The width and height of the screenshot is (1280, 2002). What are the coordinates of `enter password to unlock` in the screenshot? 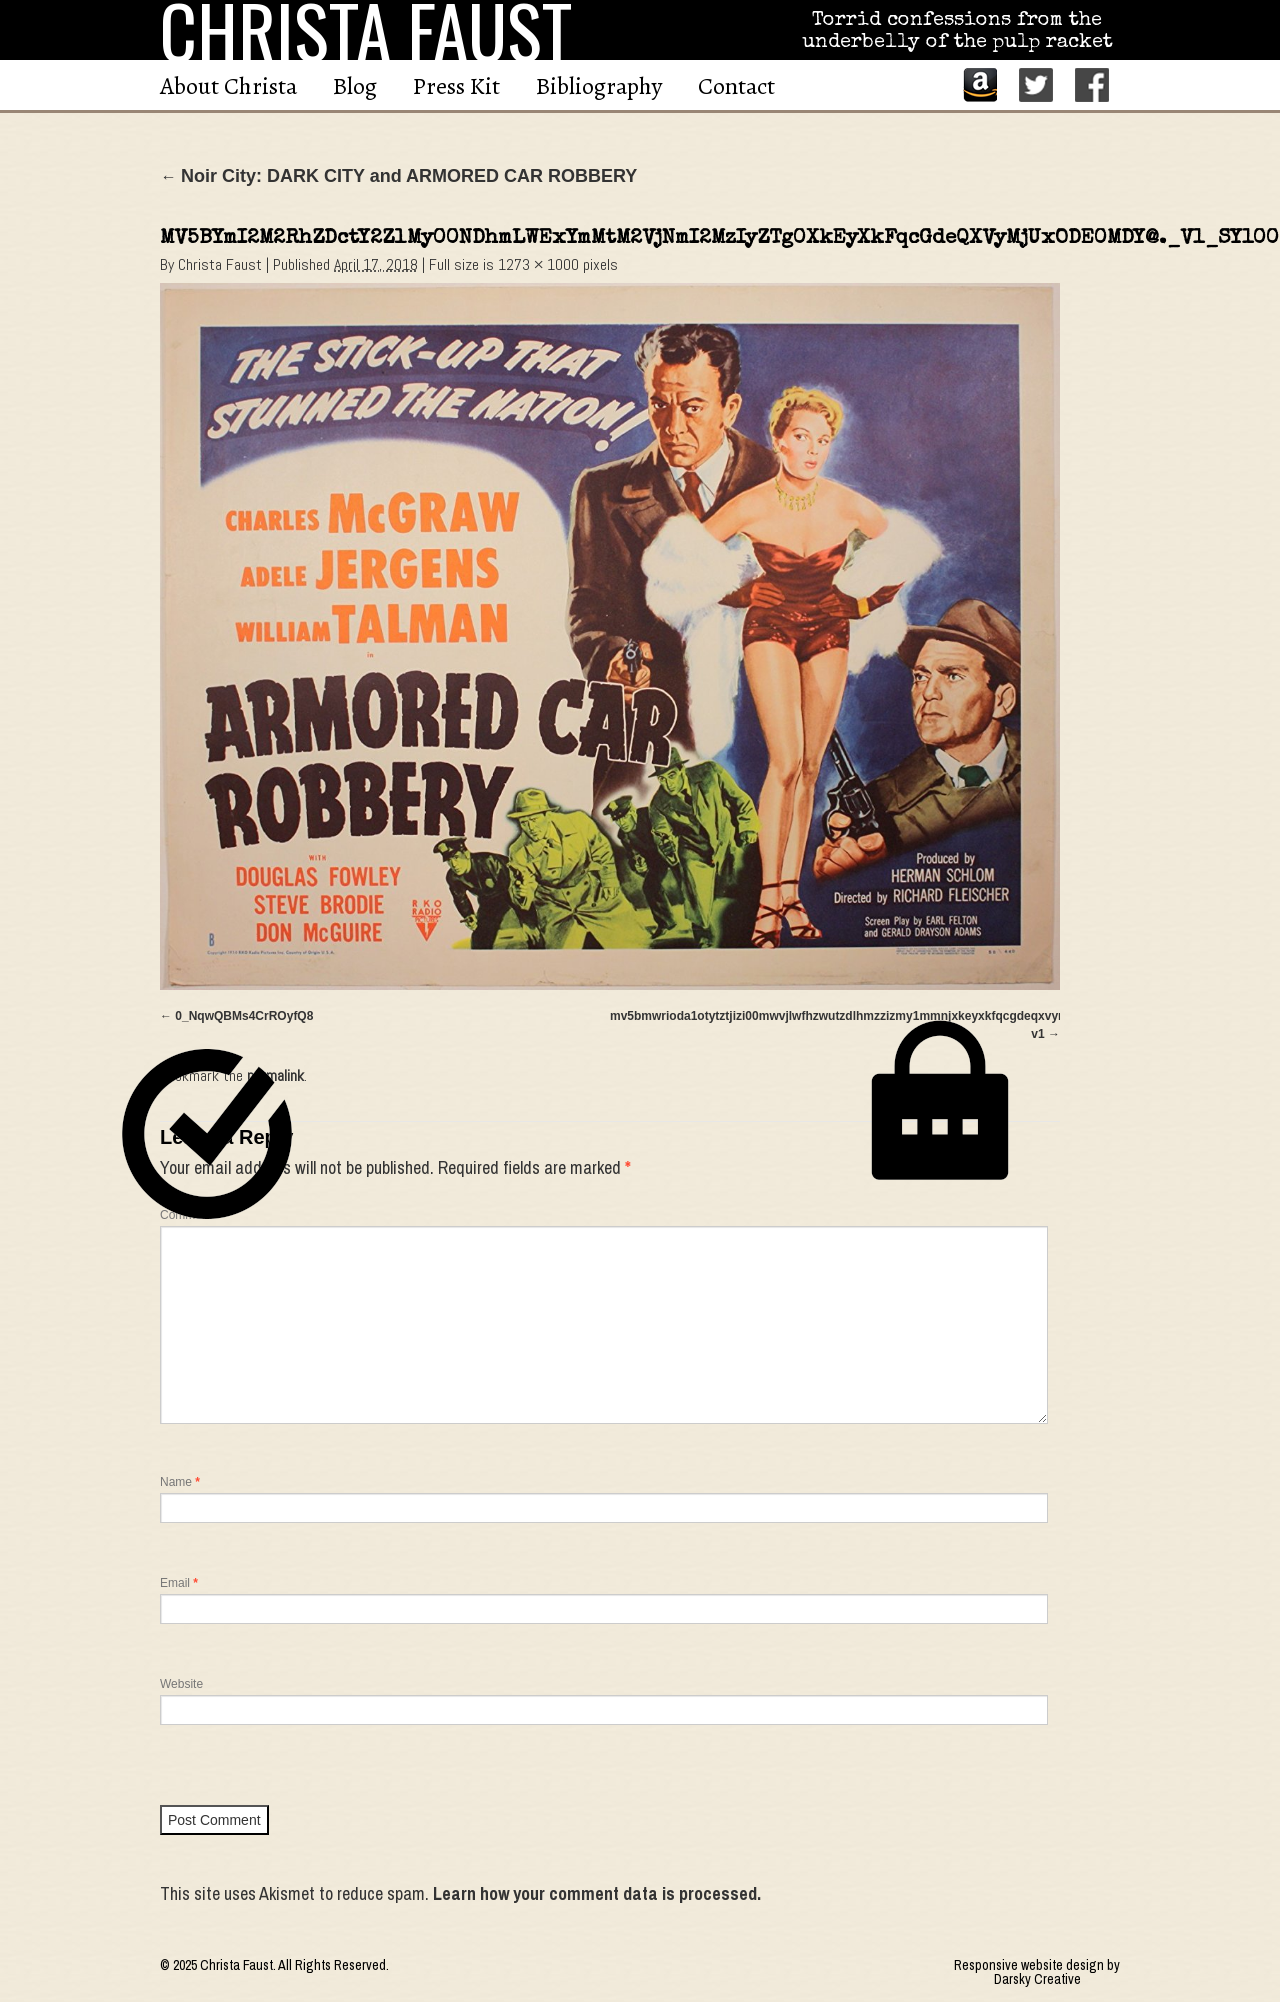 It's located at (940, 1104).